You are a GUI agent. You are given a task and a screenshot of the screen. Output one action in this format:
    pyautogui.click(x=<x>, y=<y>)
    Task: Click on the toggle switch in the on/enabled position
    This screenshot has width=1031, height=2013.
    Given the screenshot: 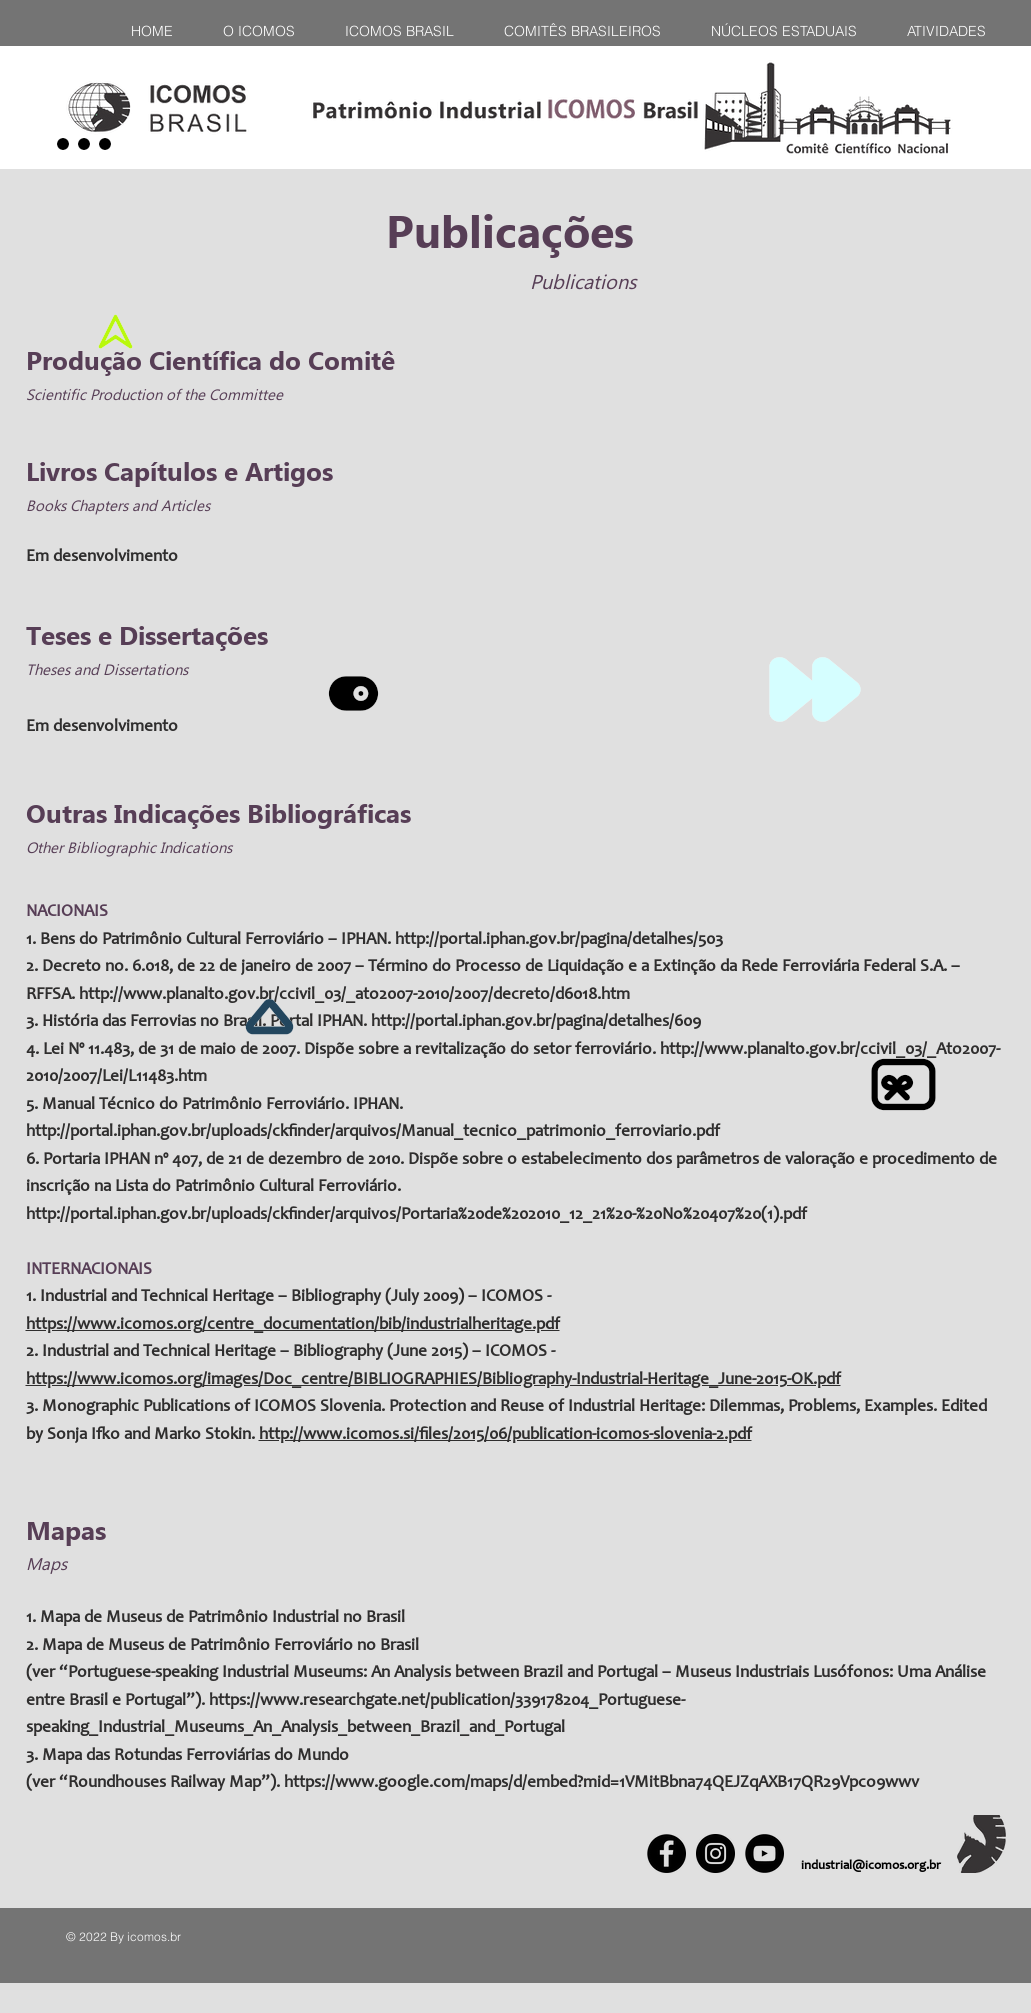 What is the action you would take?
    pyautogui.click(x=353, y=693)
    